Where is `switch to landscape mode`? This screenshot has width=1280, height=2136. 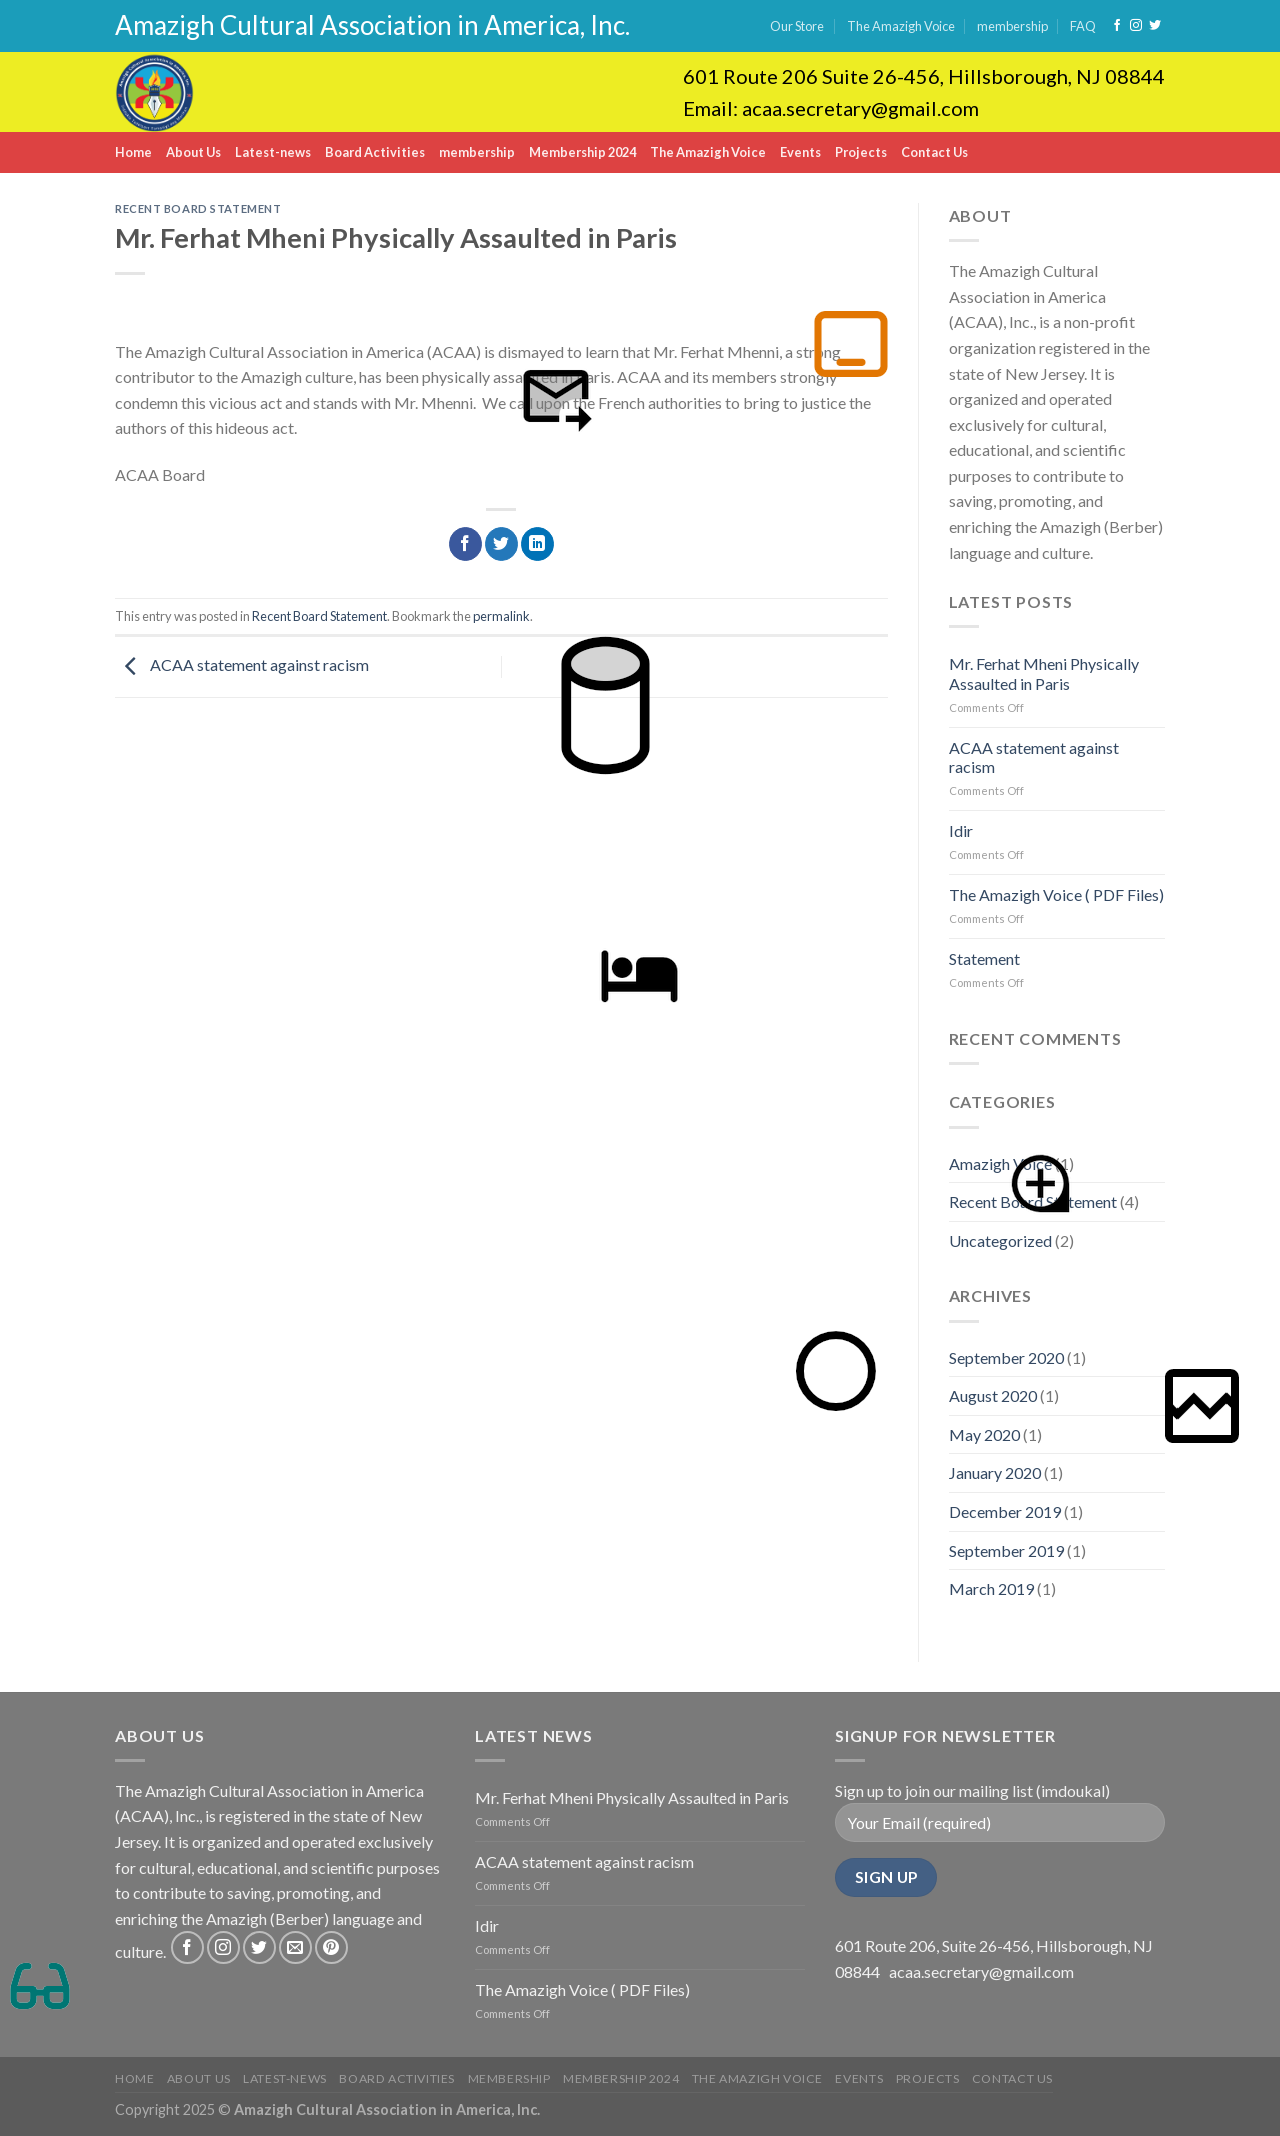 switch to landscape mode is located at coordinates (851, 344).